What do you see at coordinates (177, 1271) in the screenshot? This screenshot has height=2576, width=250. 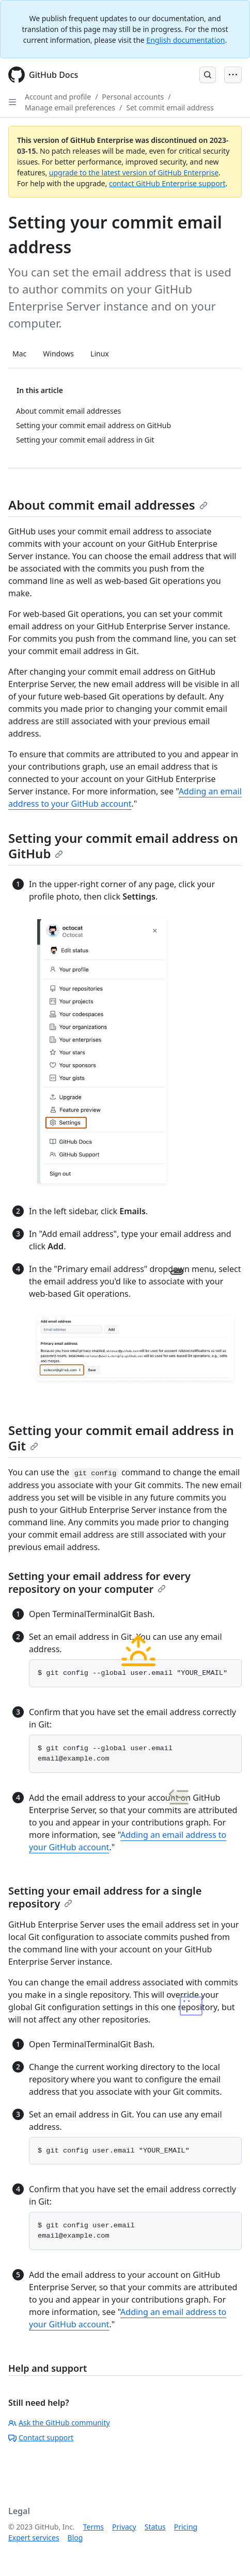 I see `attach a file to your message` at bounding box center [177, 1271].